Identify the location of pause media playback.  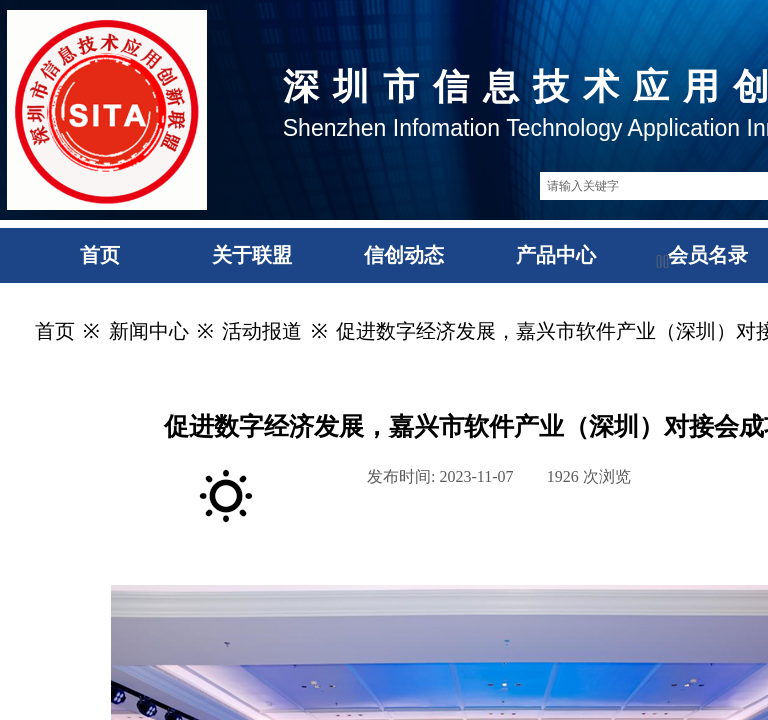
(662, 261).